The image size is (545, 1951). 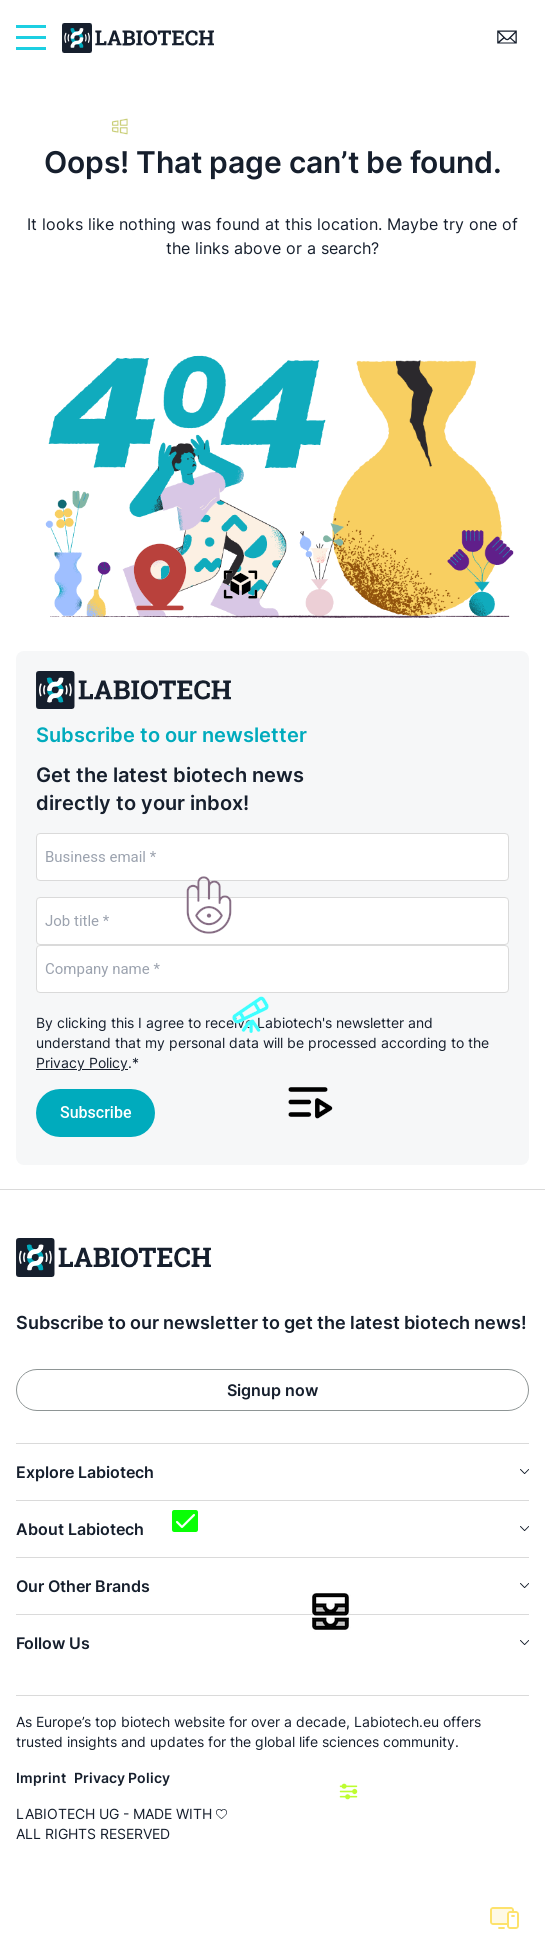 What do you see at coordinates (185, 1521) in the screenshot?
I see `confirm or submit an action` at bounding box center [185, 1521].